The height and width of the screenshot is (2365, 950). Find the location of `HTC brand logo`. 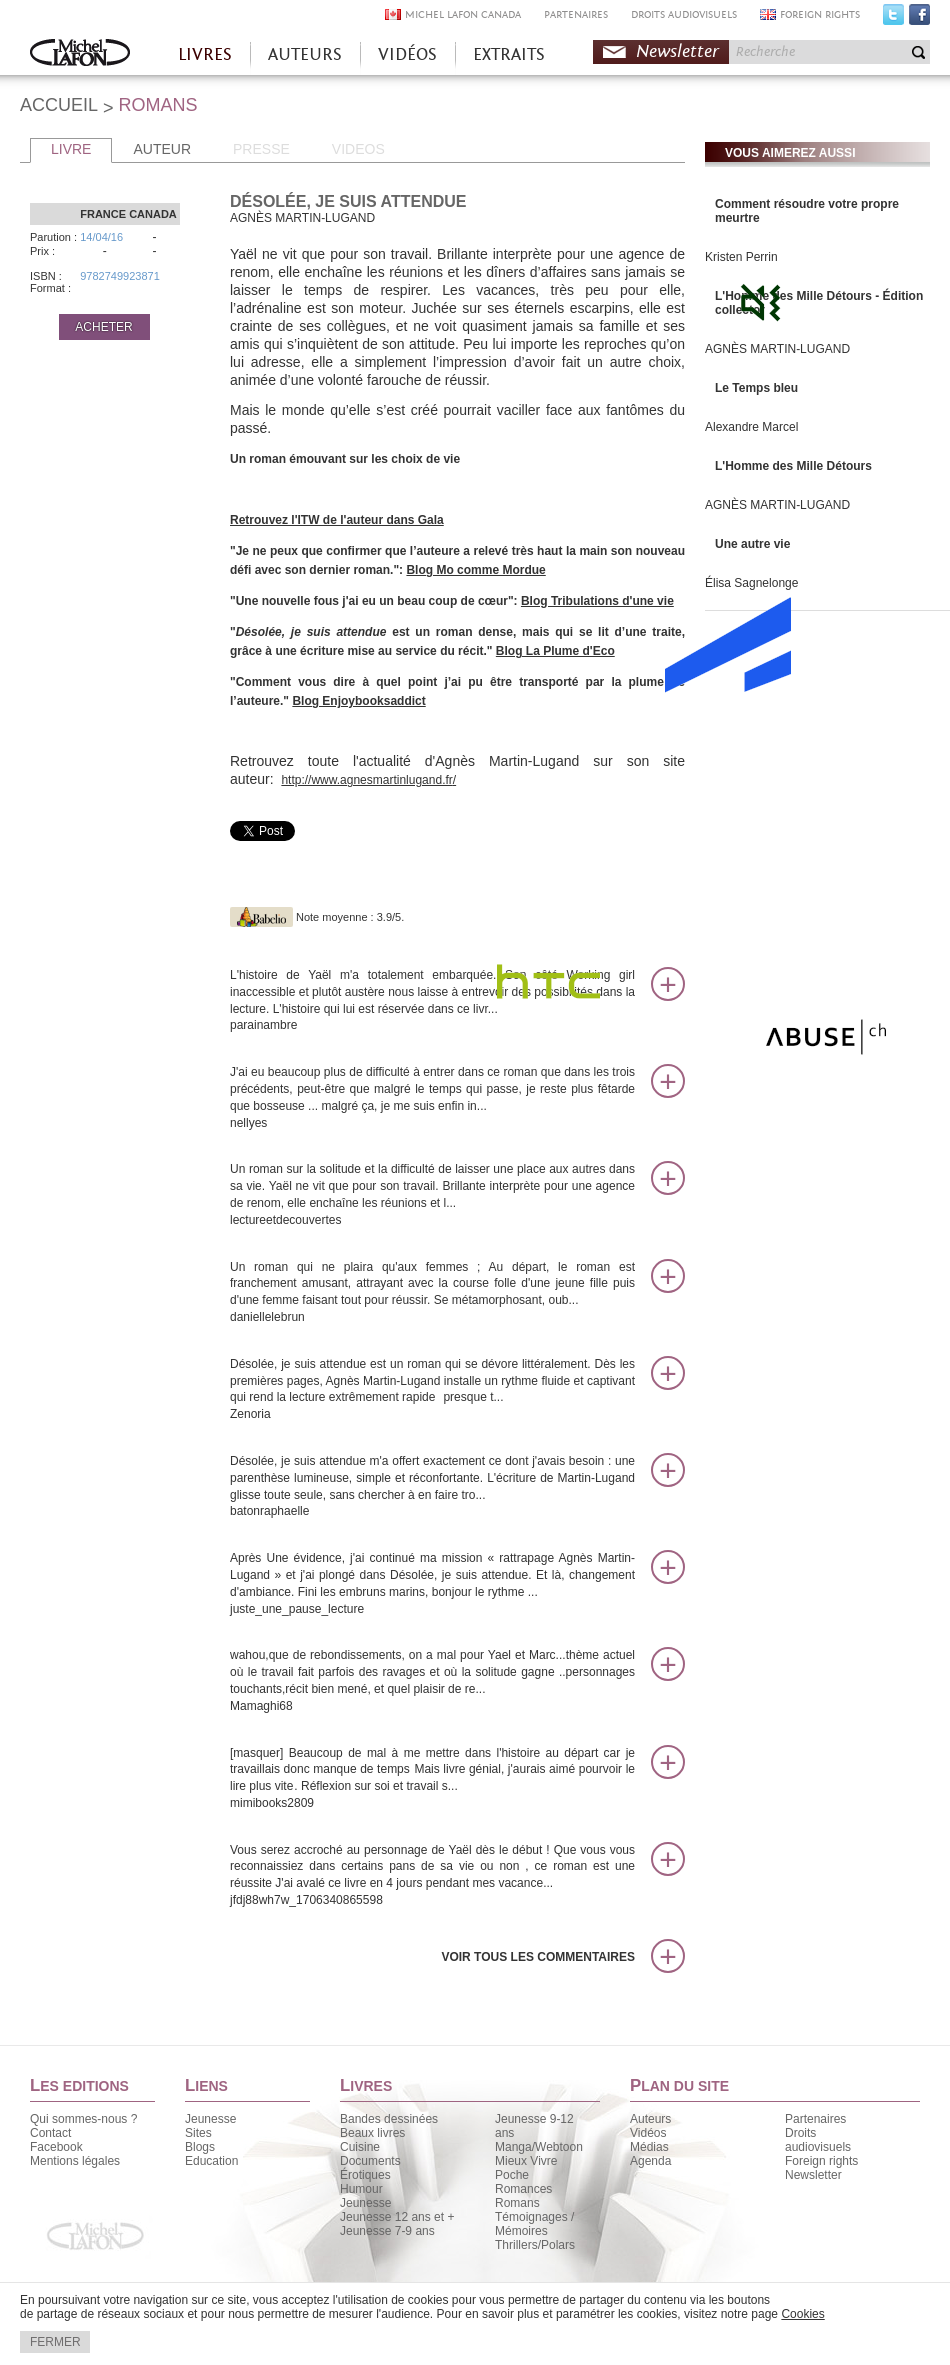

HTC brand logo is located at coordinates (548, 981).